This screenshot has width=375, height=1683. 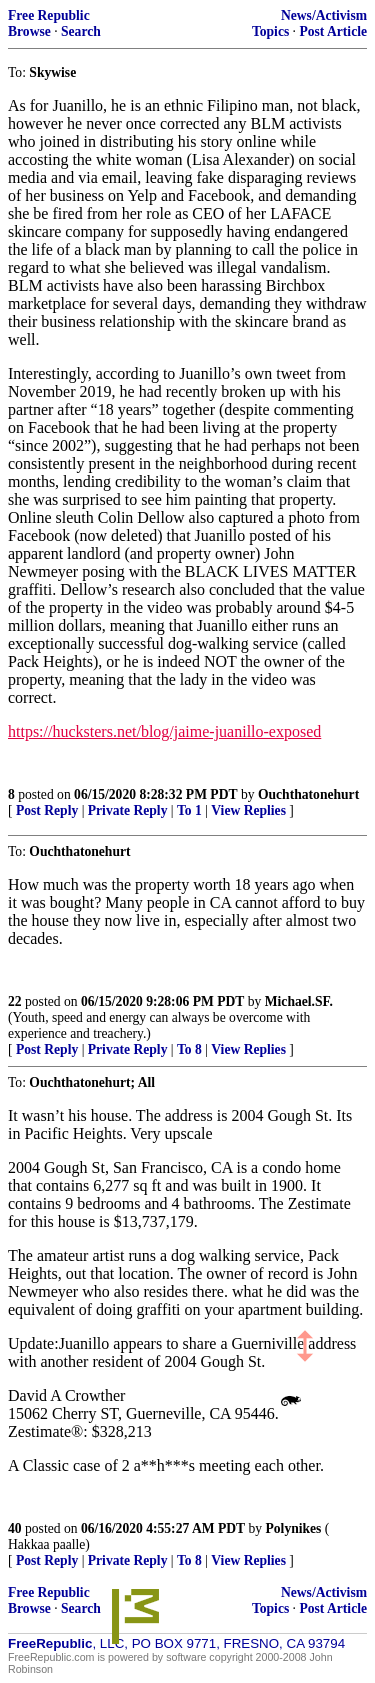 I want to click on SUSE Linux brand logo, so click(x=291, y=1401).